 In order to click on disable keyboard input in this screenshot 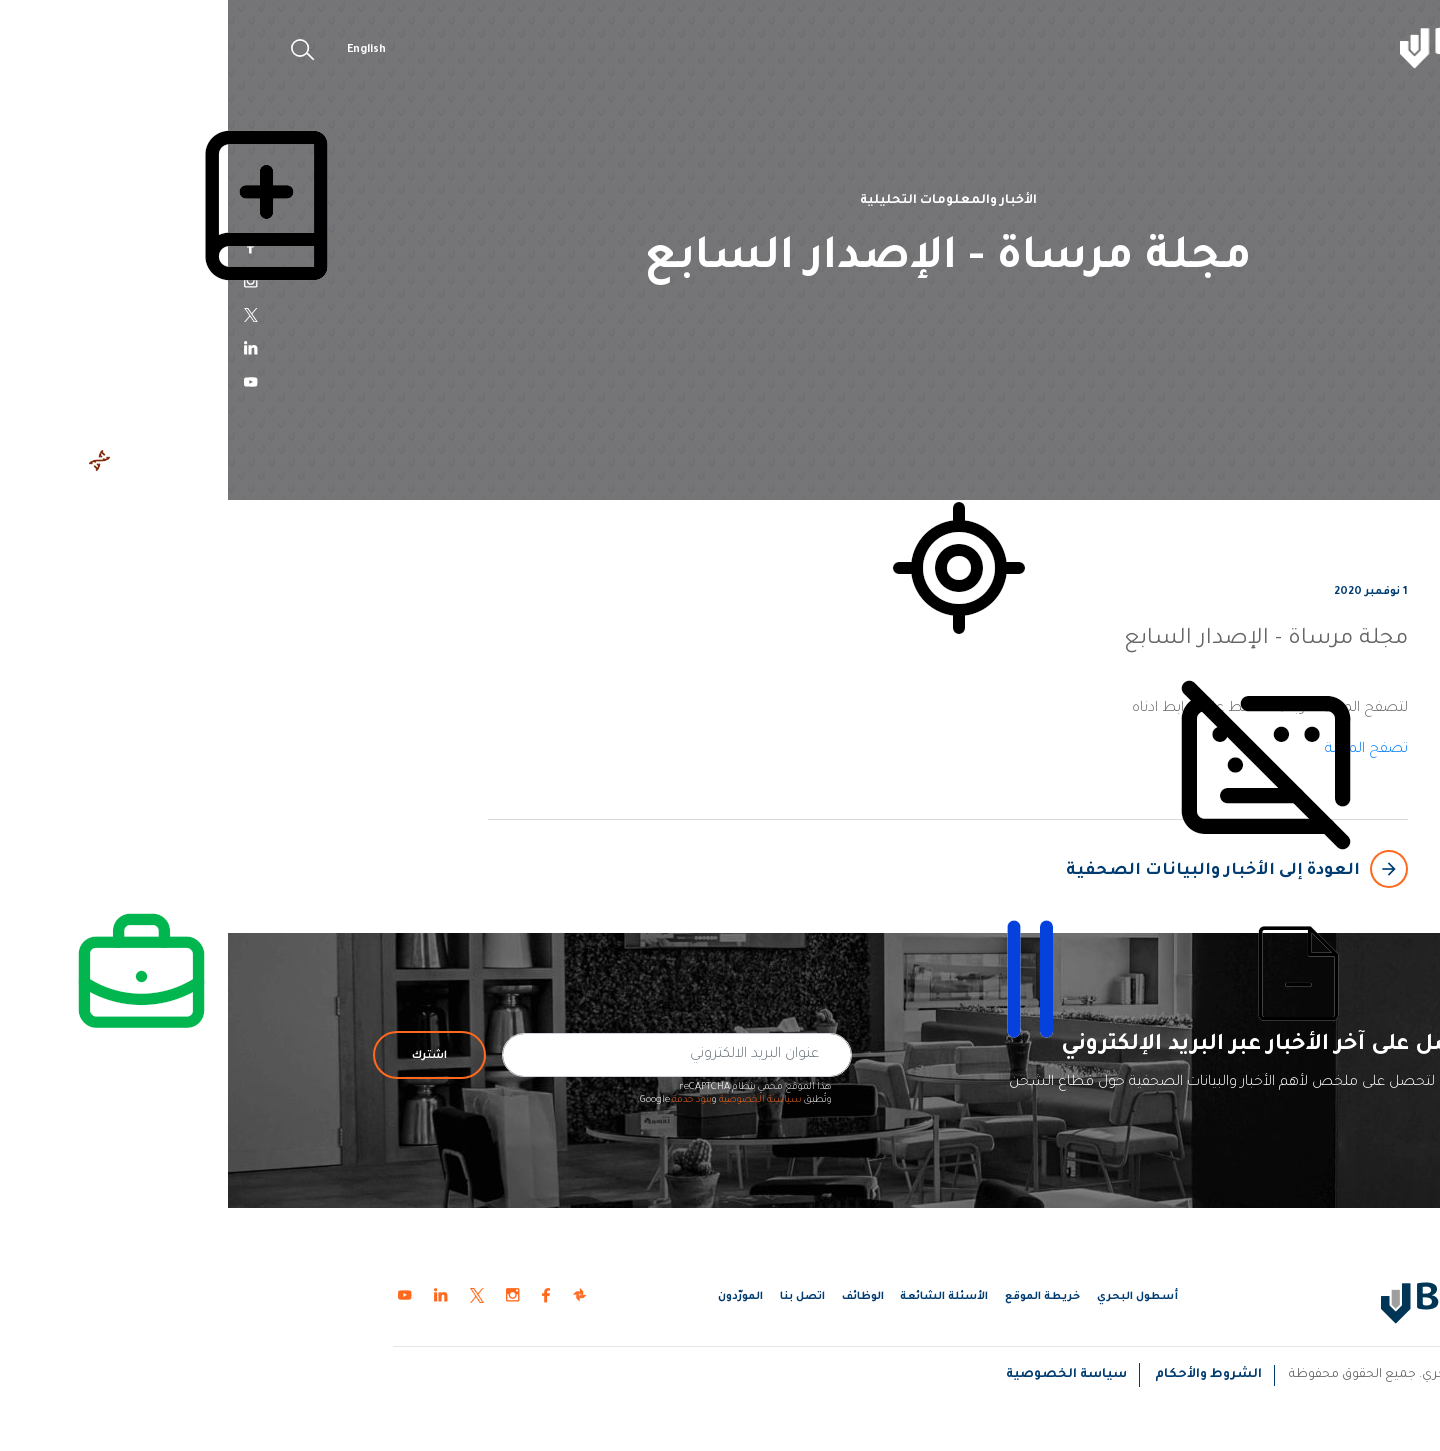, I will do `click(1266, 765)`.